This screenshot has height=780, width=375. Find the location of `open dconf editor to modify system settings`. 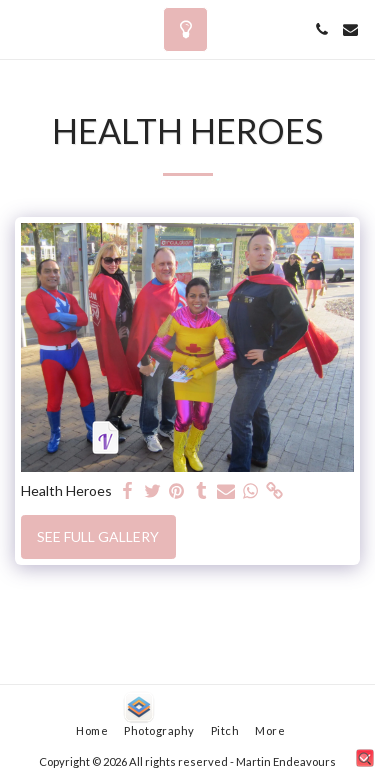

open dconf editor to modify system settings is located at coordinates (365, 758).